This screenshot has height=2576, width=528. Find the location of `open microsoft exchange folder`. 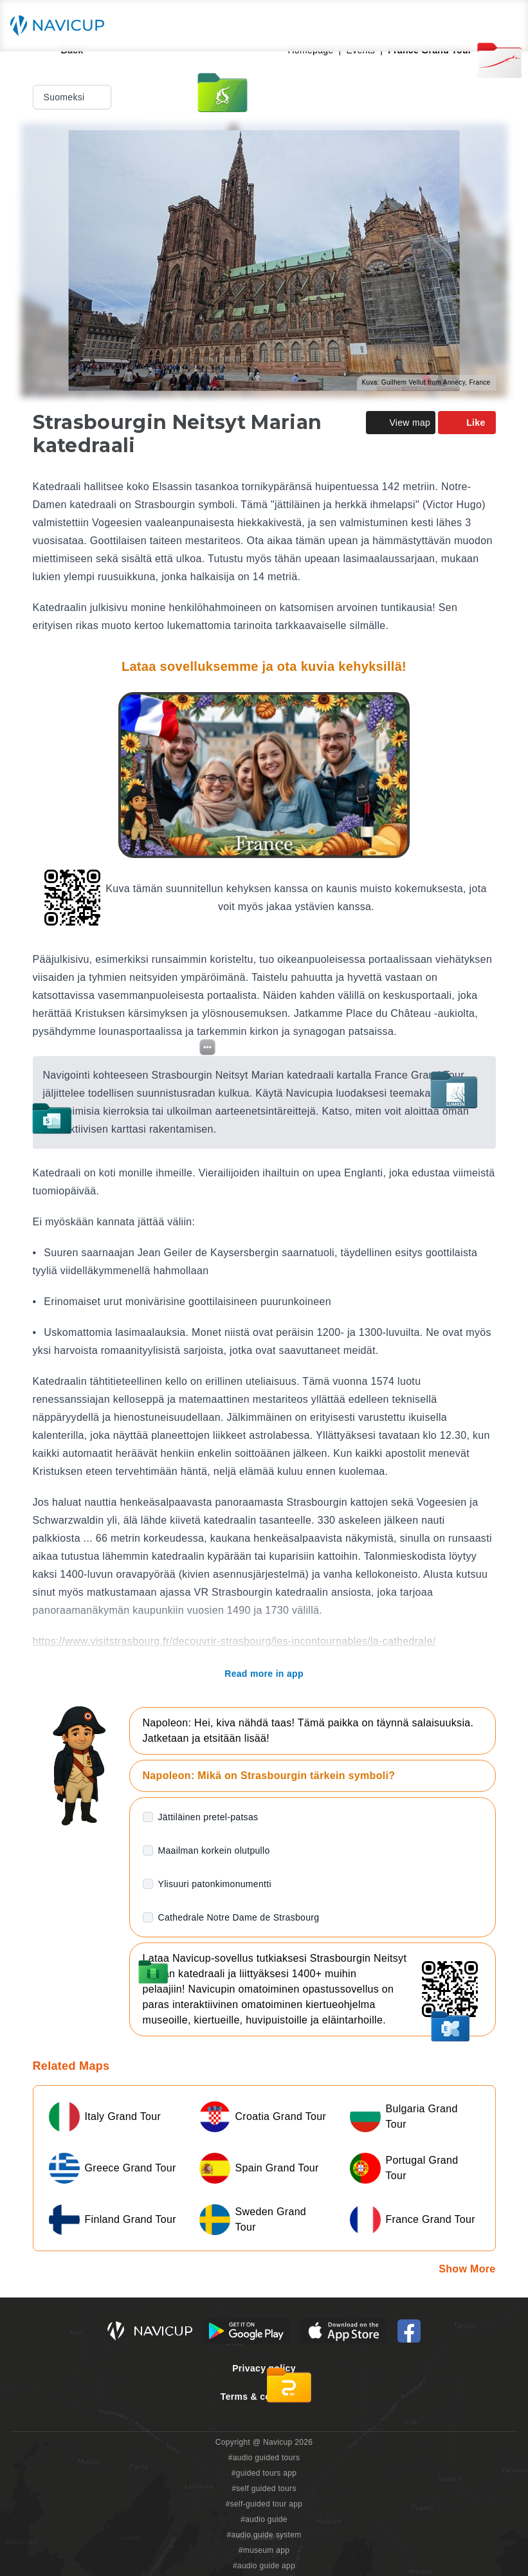

open microsoft exchange folder is located at coordinates (450, 2027).